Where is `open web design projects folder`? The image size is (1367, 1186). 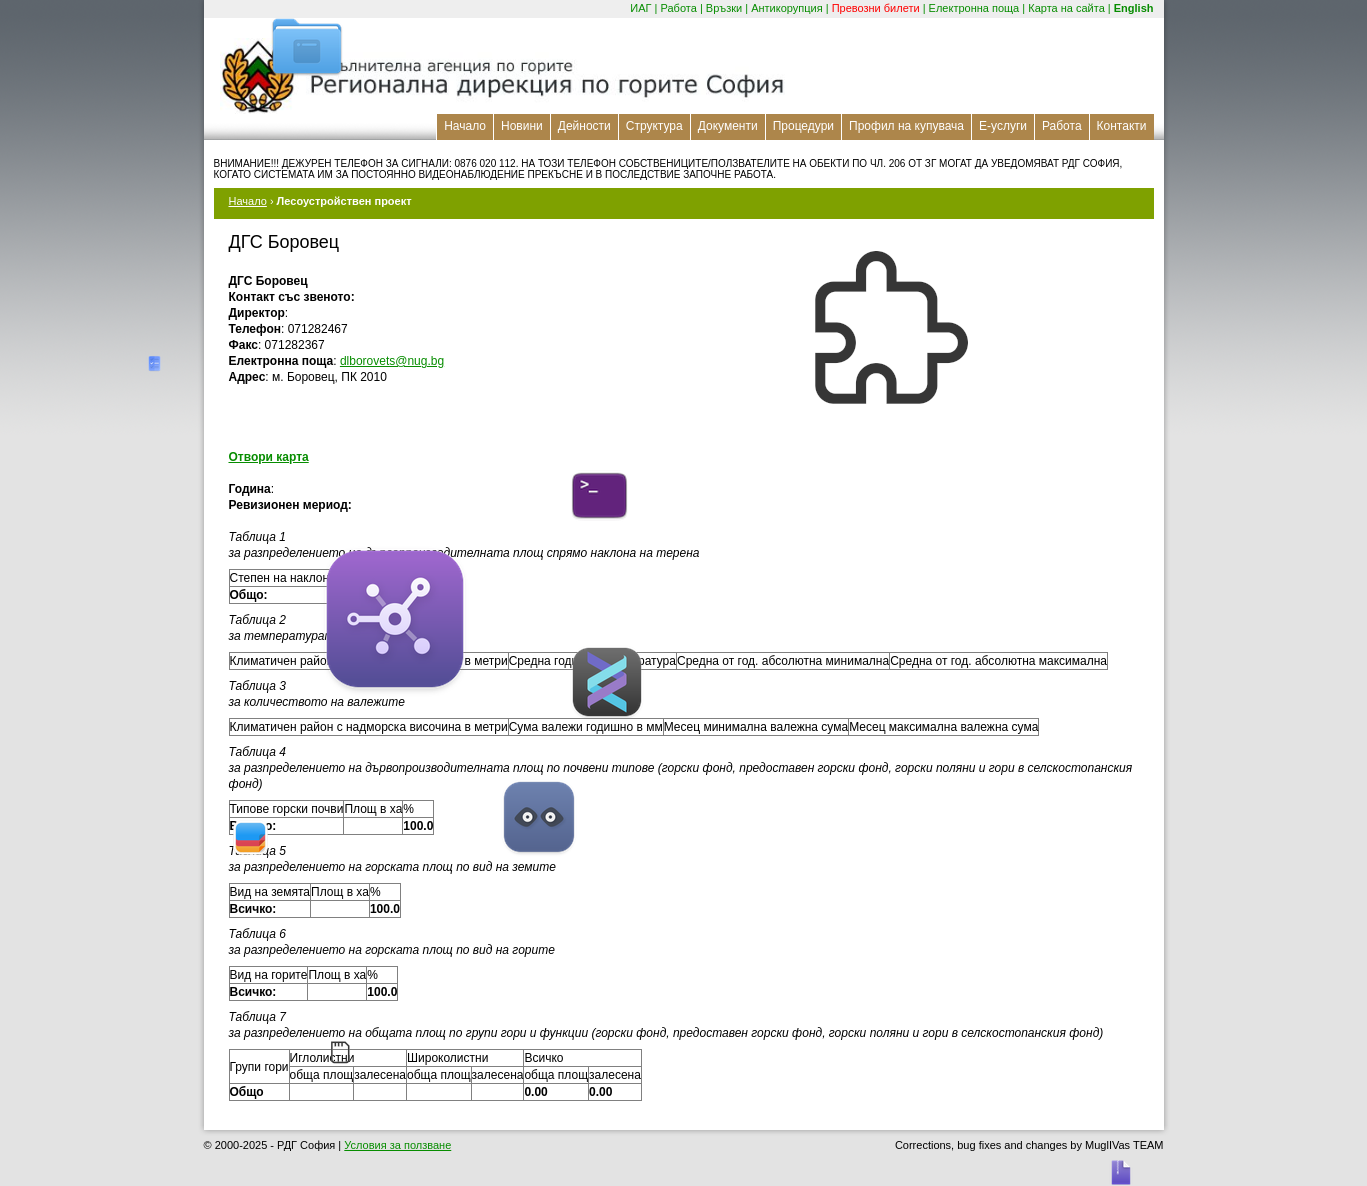
open web design projects folder is located at coordinates (307, 46).